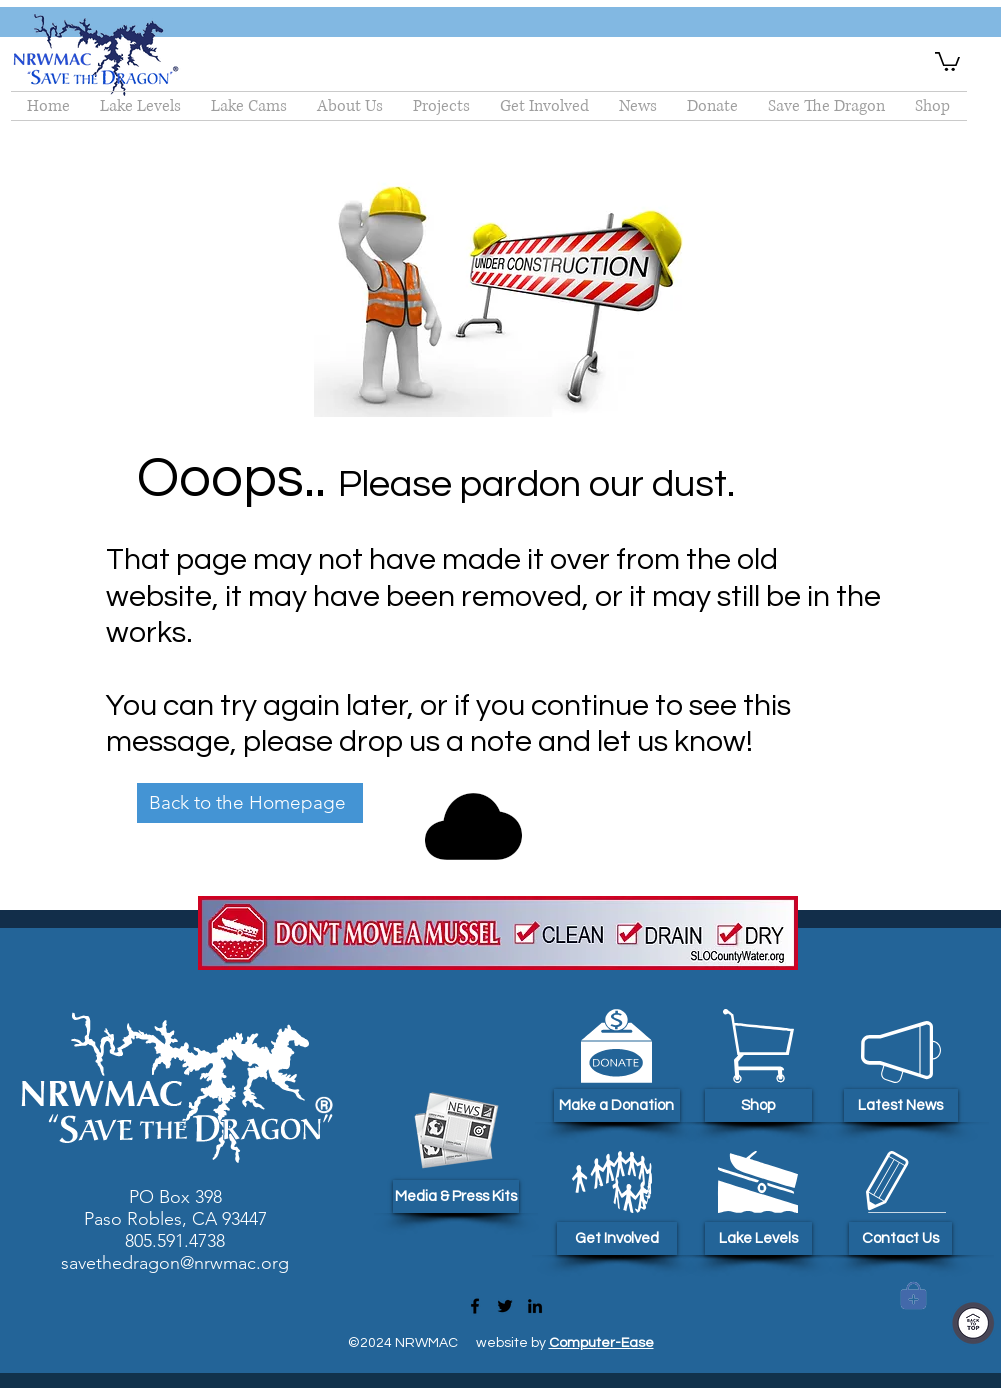 This screenshot has height=1388, width=1001. What do you see at coordinates (473, 826) in the screenshot?
I see `indicates cloudy weather conditions` at bounding box center [473, 826].